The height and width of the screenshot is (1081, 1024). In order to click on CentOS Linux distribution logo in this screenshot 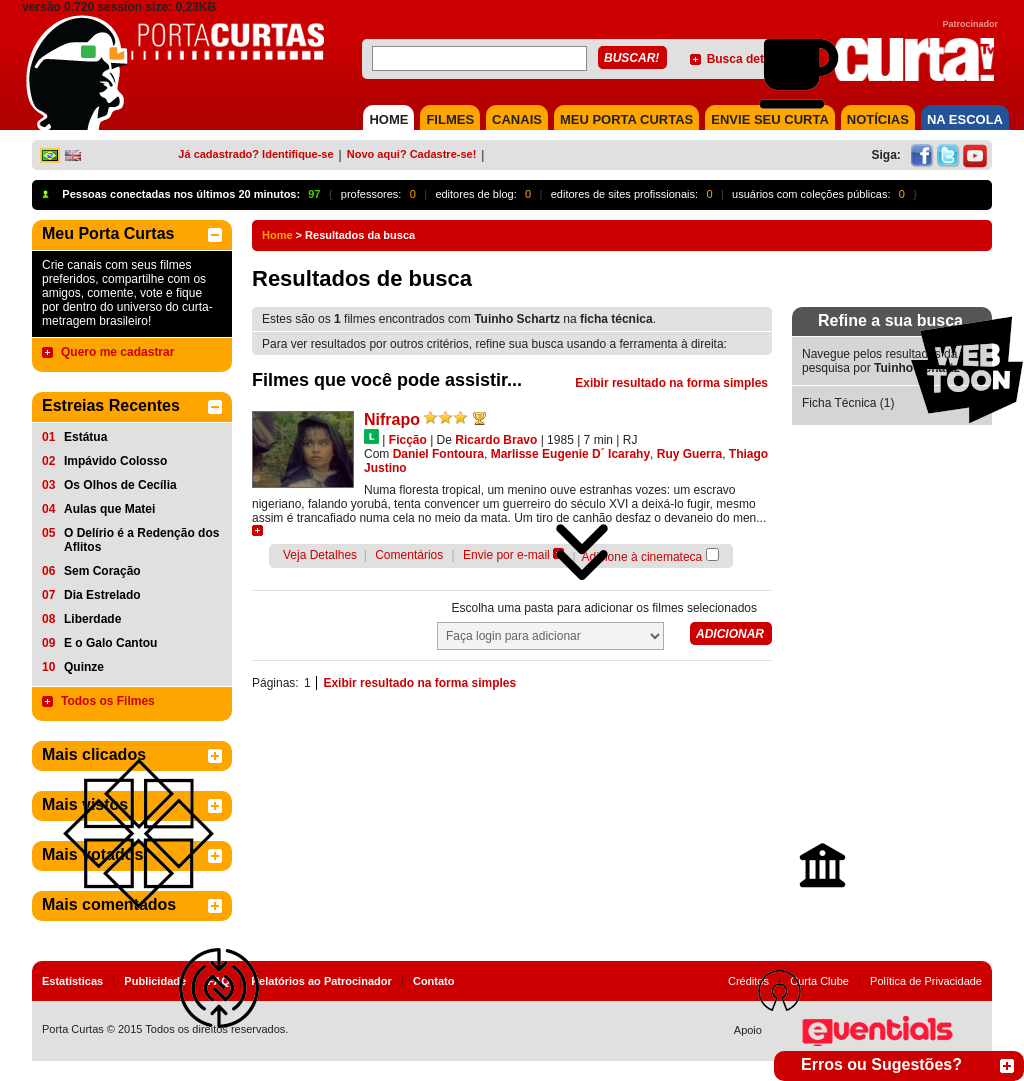, I will do `click(138, 833)`.